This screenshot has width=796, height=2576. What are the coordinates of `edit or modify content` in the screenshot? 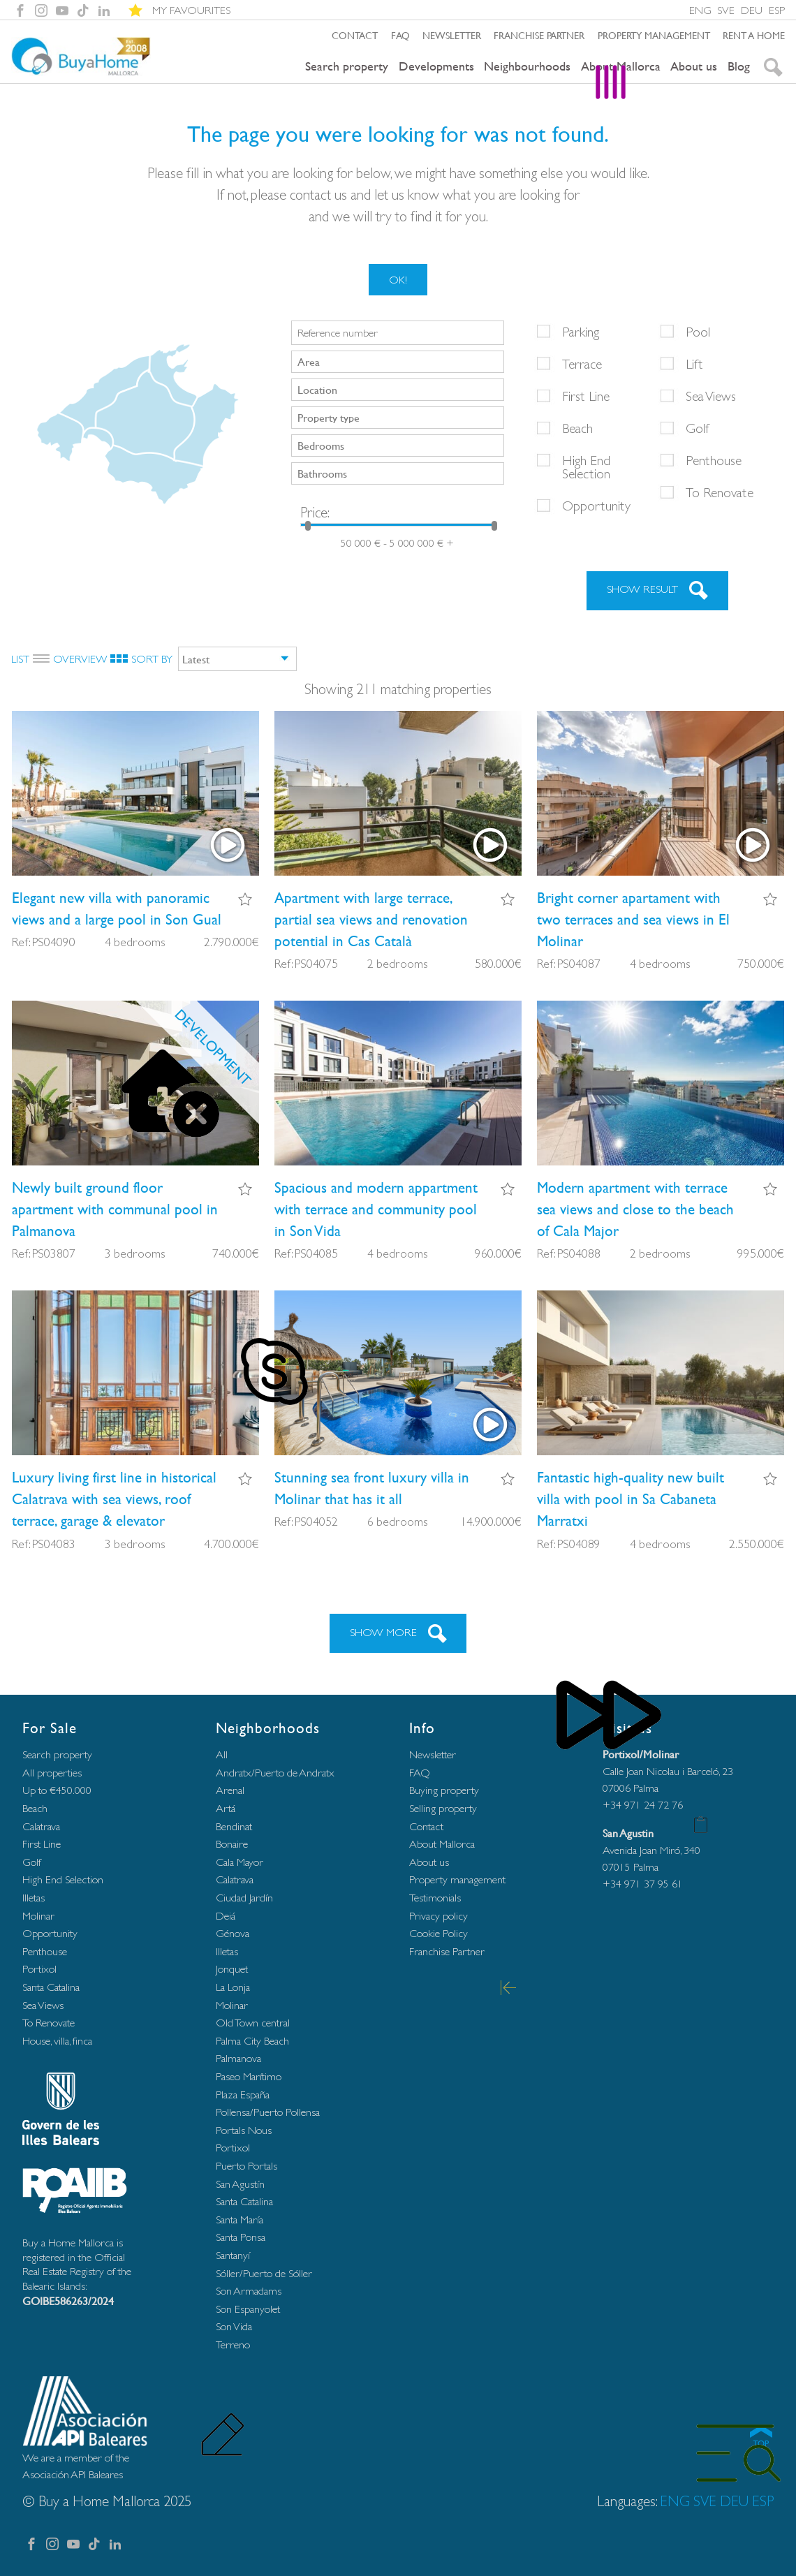 It's located at (221, 2435).